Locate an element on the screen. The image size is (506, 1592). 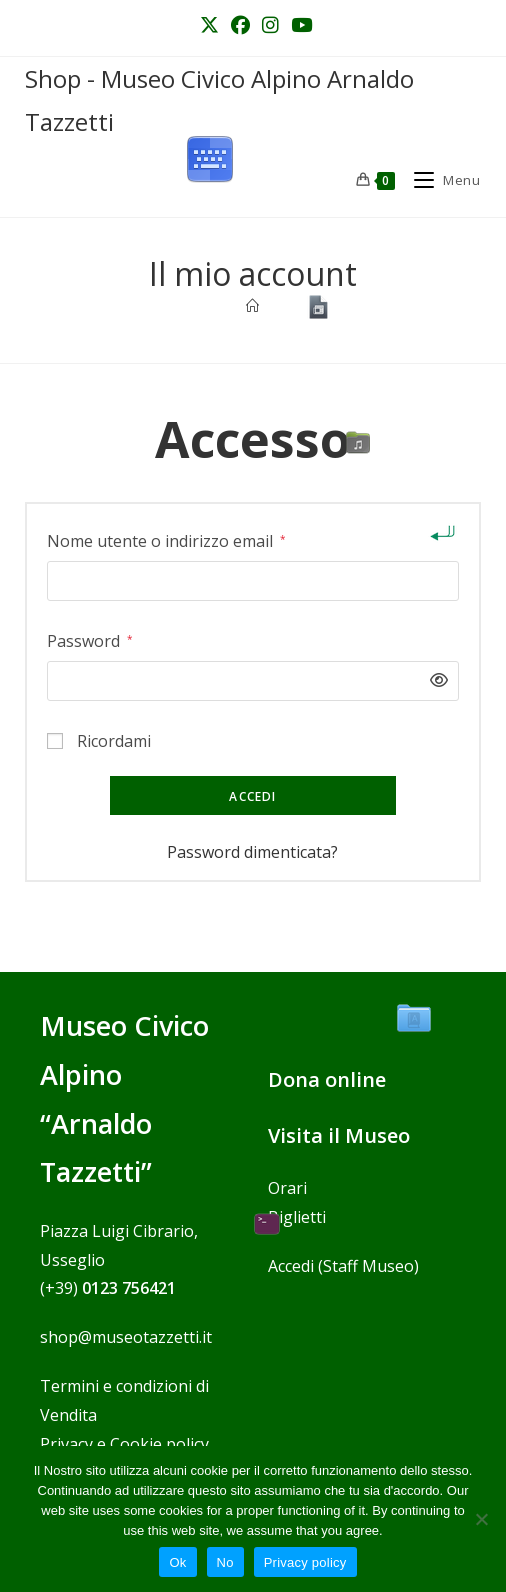
open typography or font-related files folder is located at coordinates (414, 1018).